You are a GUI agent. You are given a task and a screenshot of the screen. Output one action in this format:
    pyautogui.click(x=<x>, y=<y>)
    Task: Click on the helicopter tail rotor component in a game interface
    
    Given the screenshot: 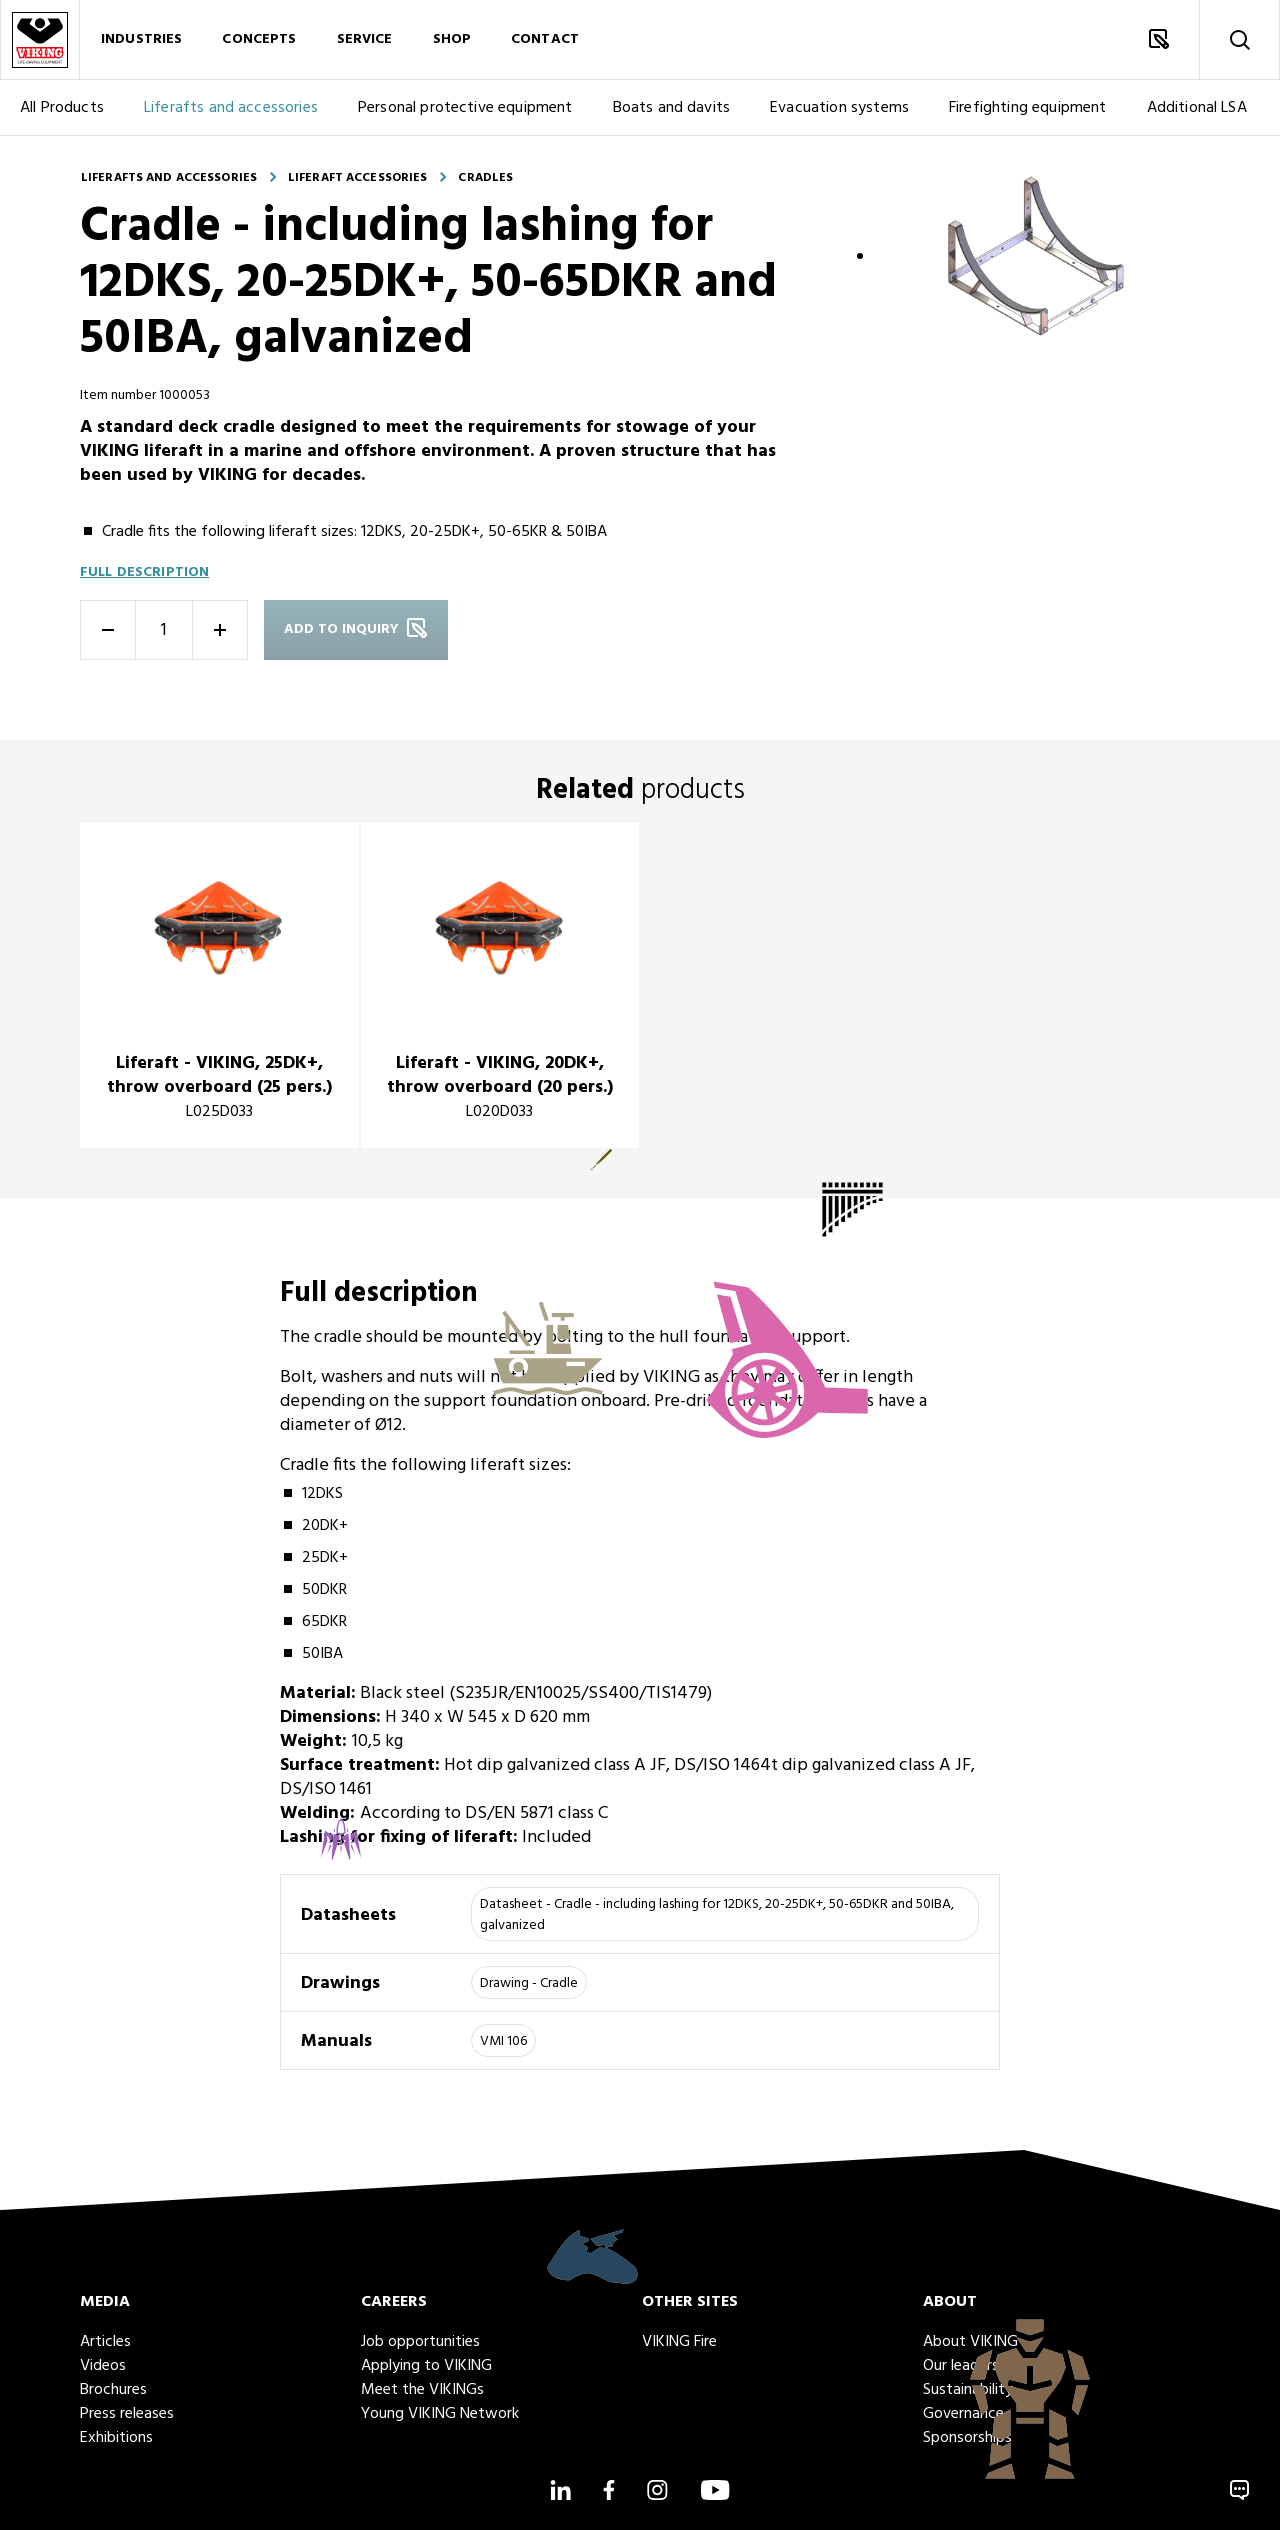 What is the action you would take?
    pyautogui.click(x=786, y=1359)
    